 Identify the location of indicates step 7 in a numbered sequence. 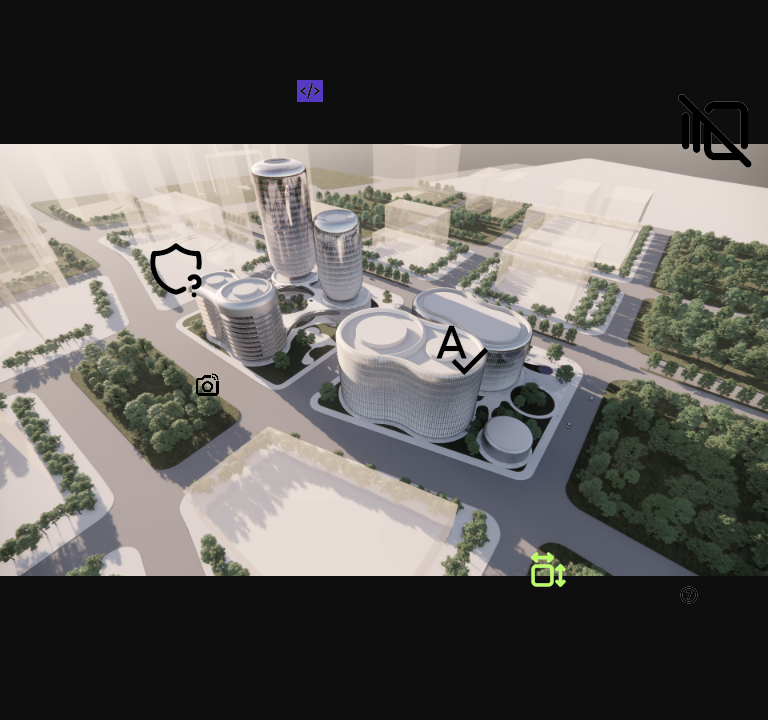
(689, 595).